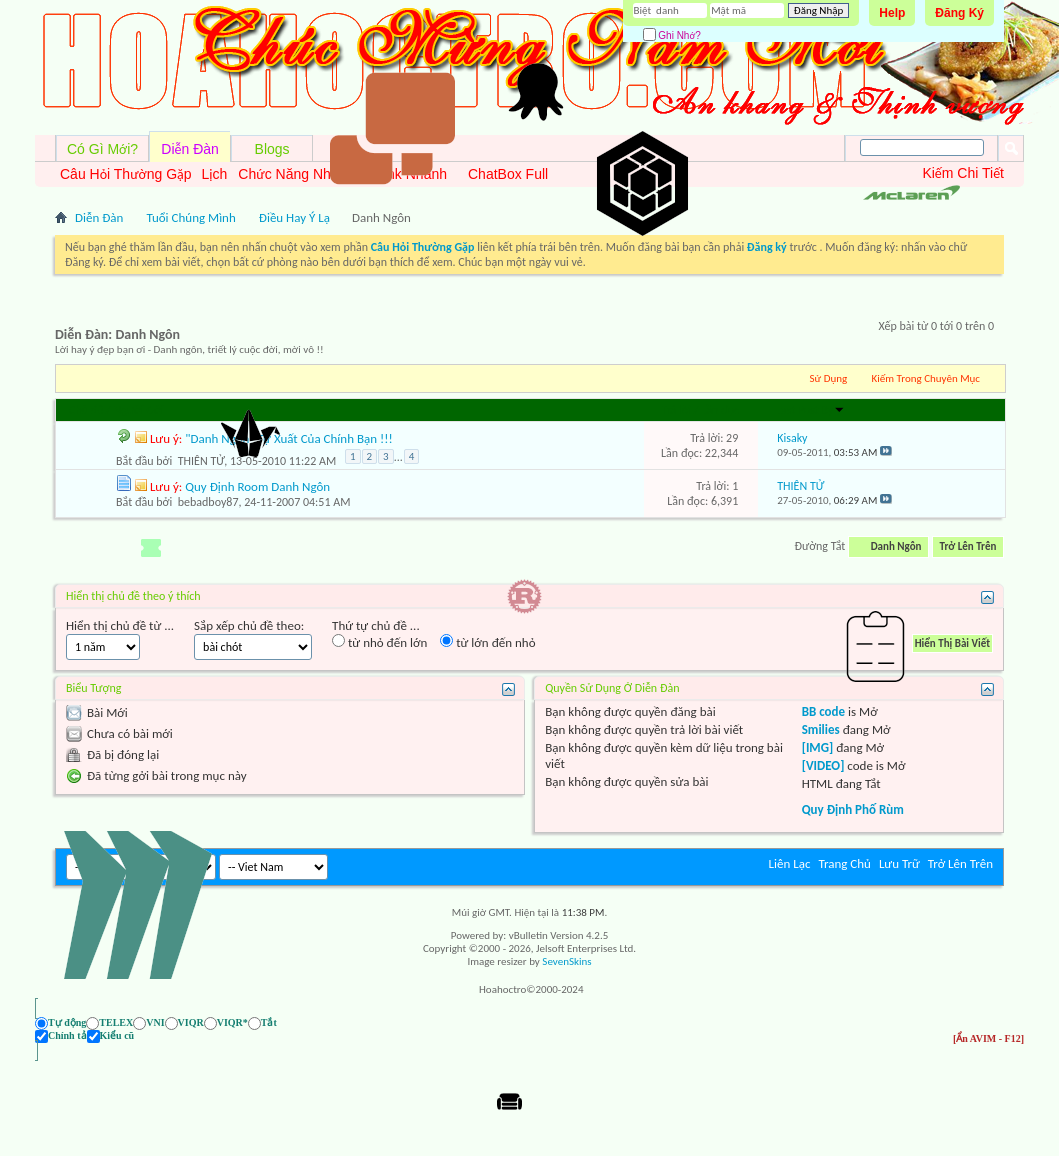 Image resolution: width=1059 pixels, height=1156 pixels. I want to click on open padlet app, so click(250, 433).